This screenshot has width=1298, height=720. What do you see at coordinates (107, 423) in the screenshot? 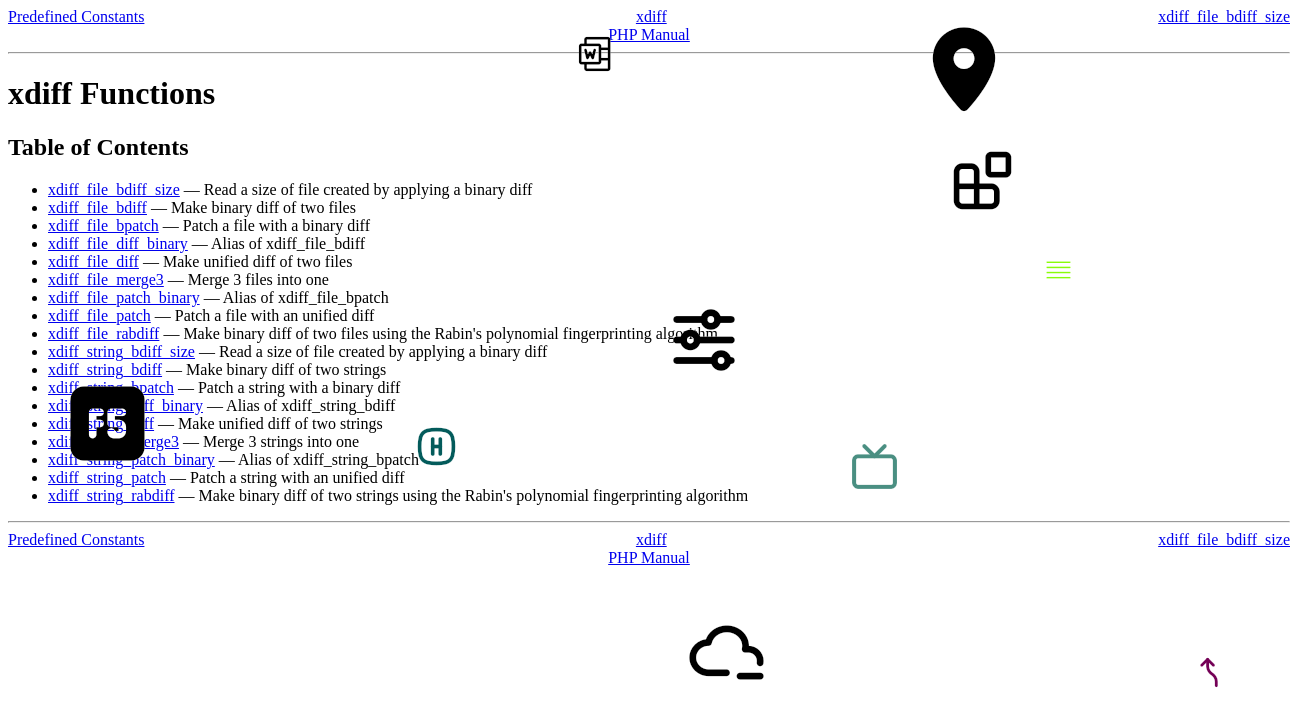
I see `press F5 to refresh the page` at bounding box center [107, 423].